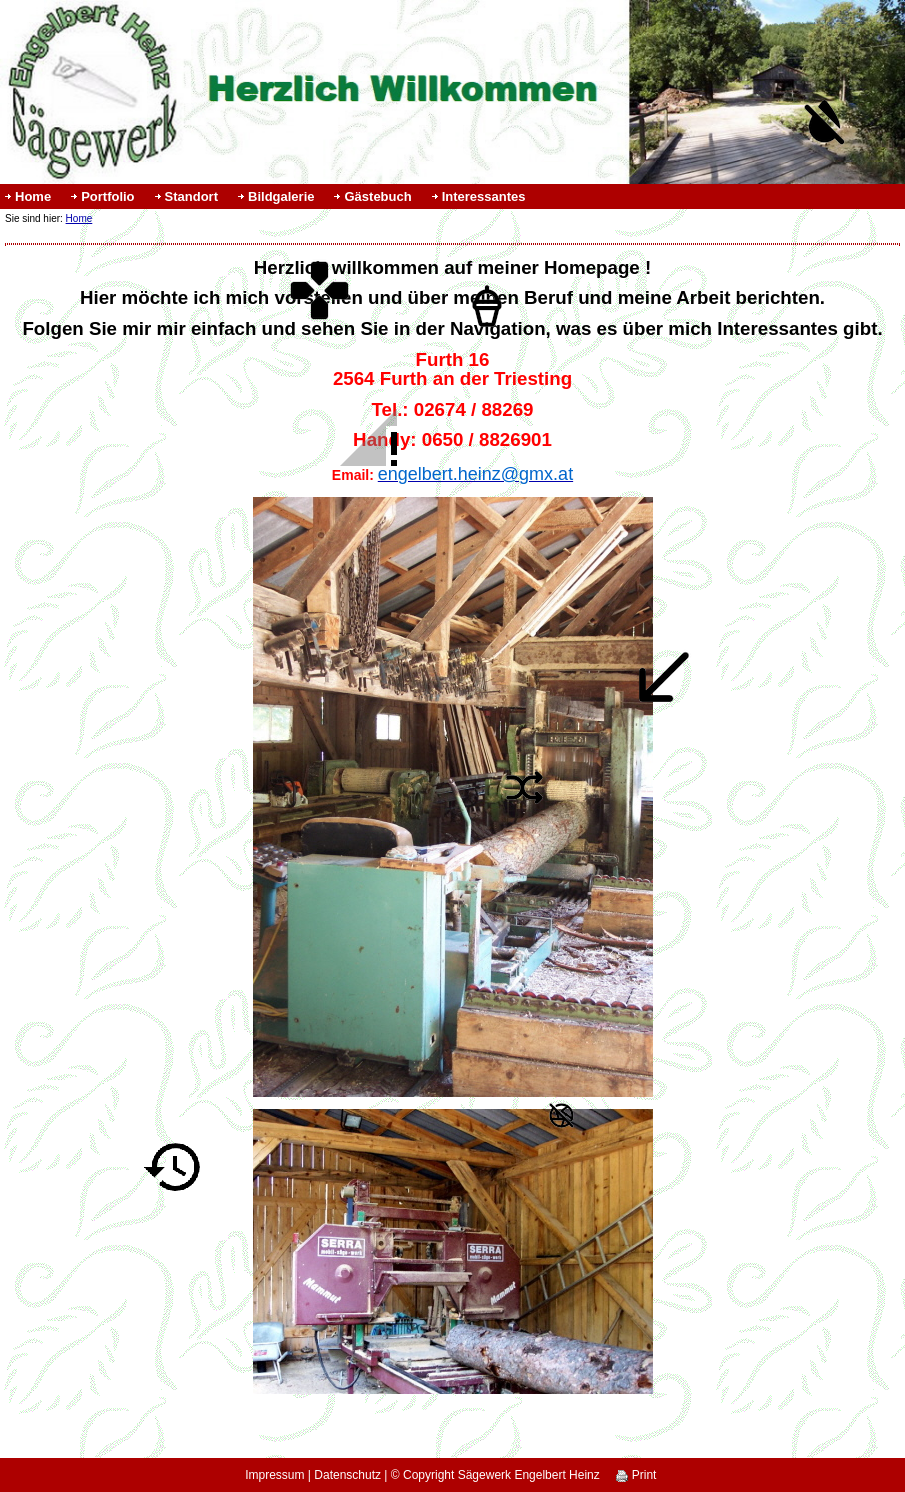 This screenshot has width=905, height=1492. What do you see at coordinates (487, 306) in the screenshot?
I see `browse smoothie or milkshake options` at bounding box center [487, 306].